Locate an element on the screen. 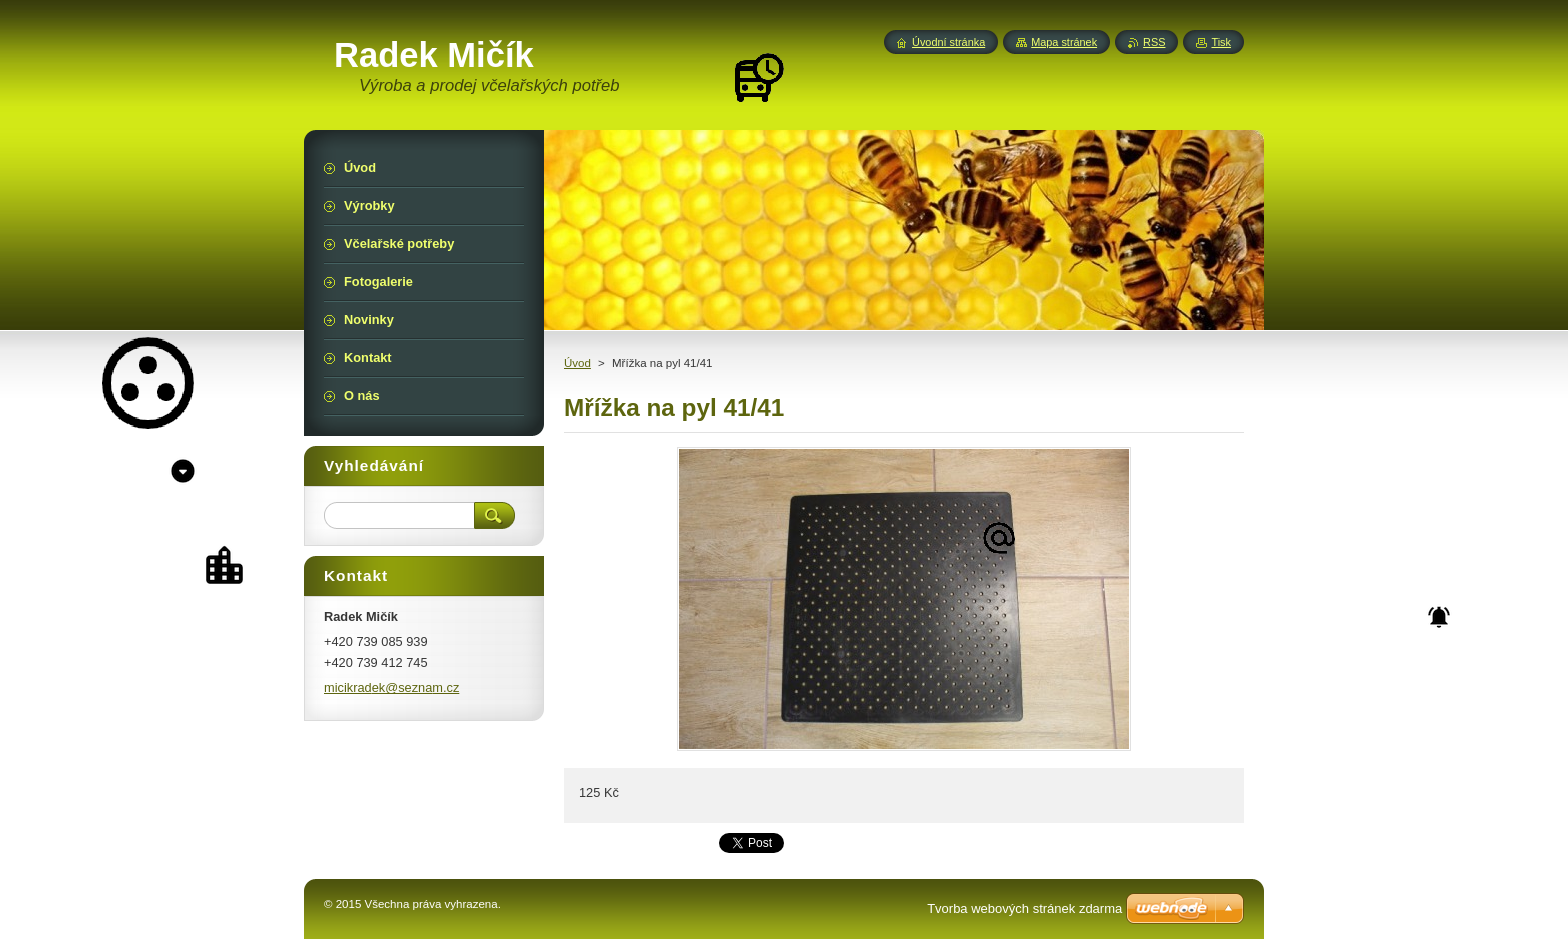 This screenshot has width=1568, height=939. expand dropdown menu is located at coordinates (183, 471).